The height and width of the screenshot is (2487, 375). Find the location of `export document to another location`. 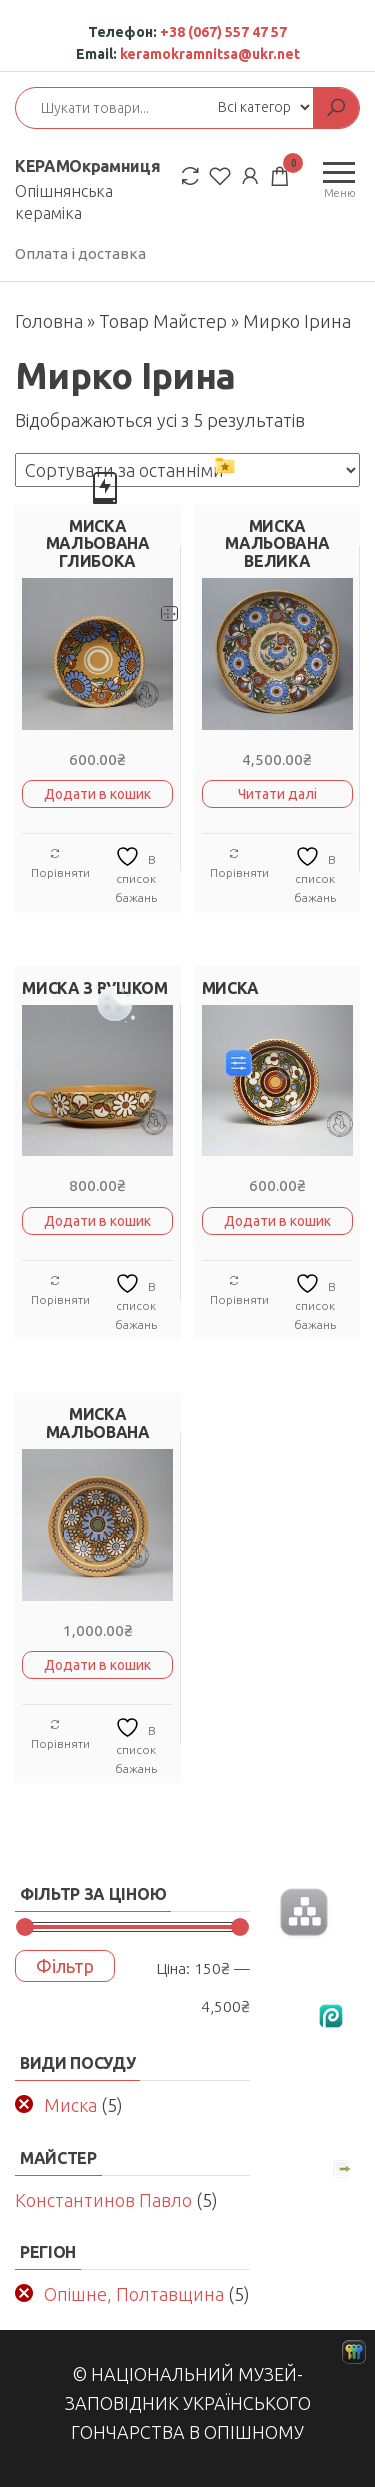

export document to another location is located at coordinates (341, 2169).